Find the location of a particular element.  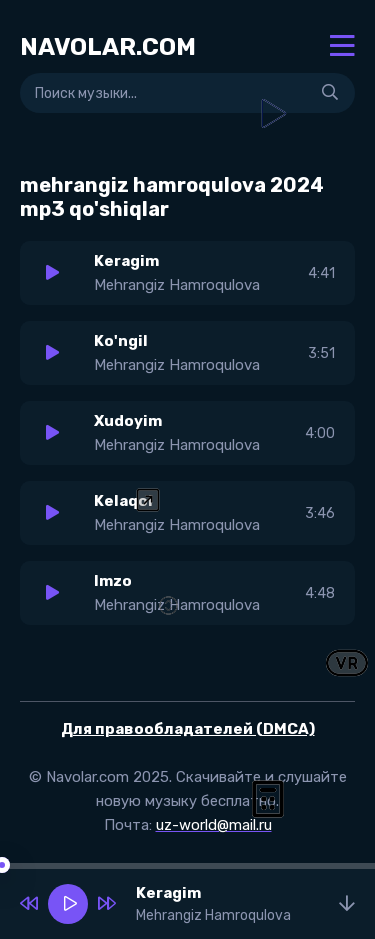

access virtual reality mode or settings is located at coordinates (347, 663).